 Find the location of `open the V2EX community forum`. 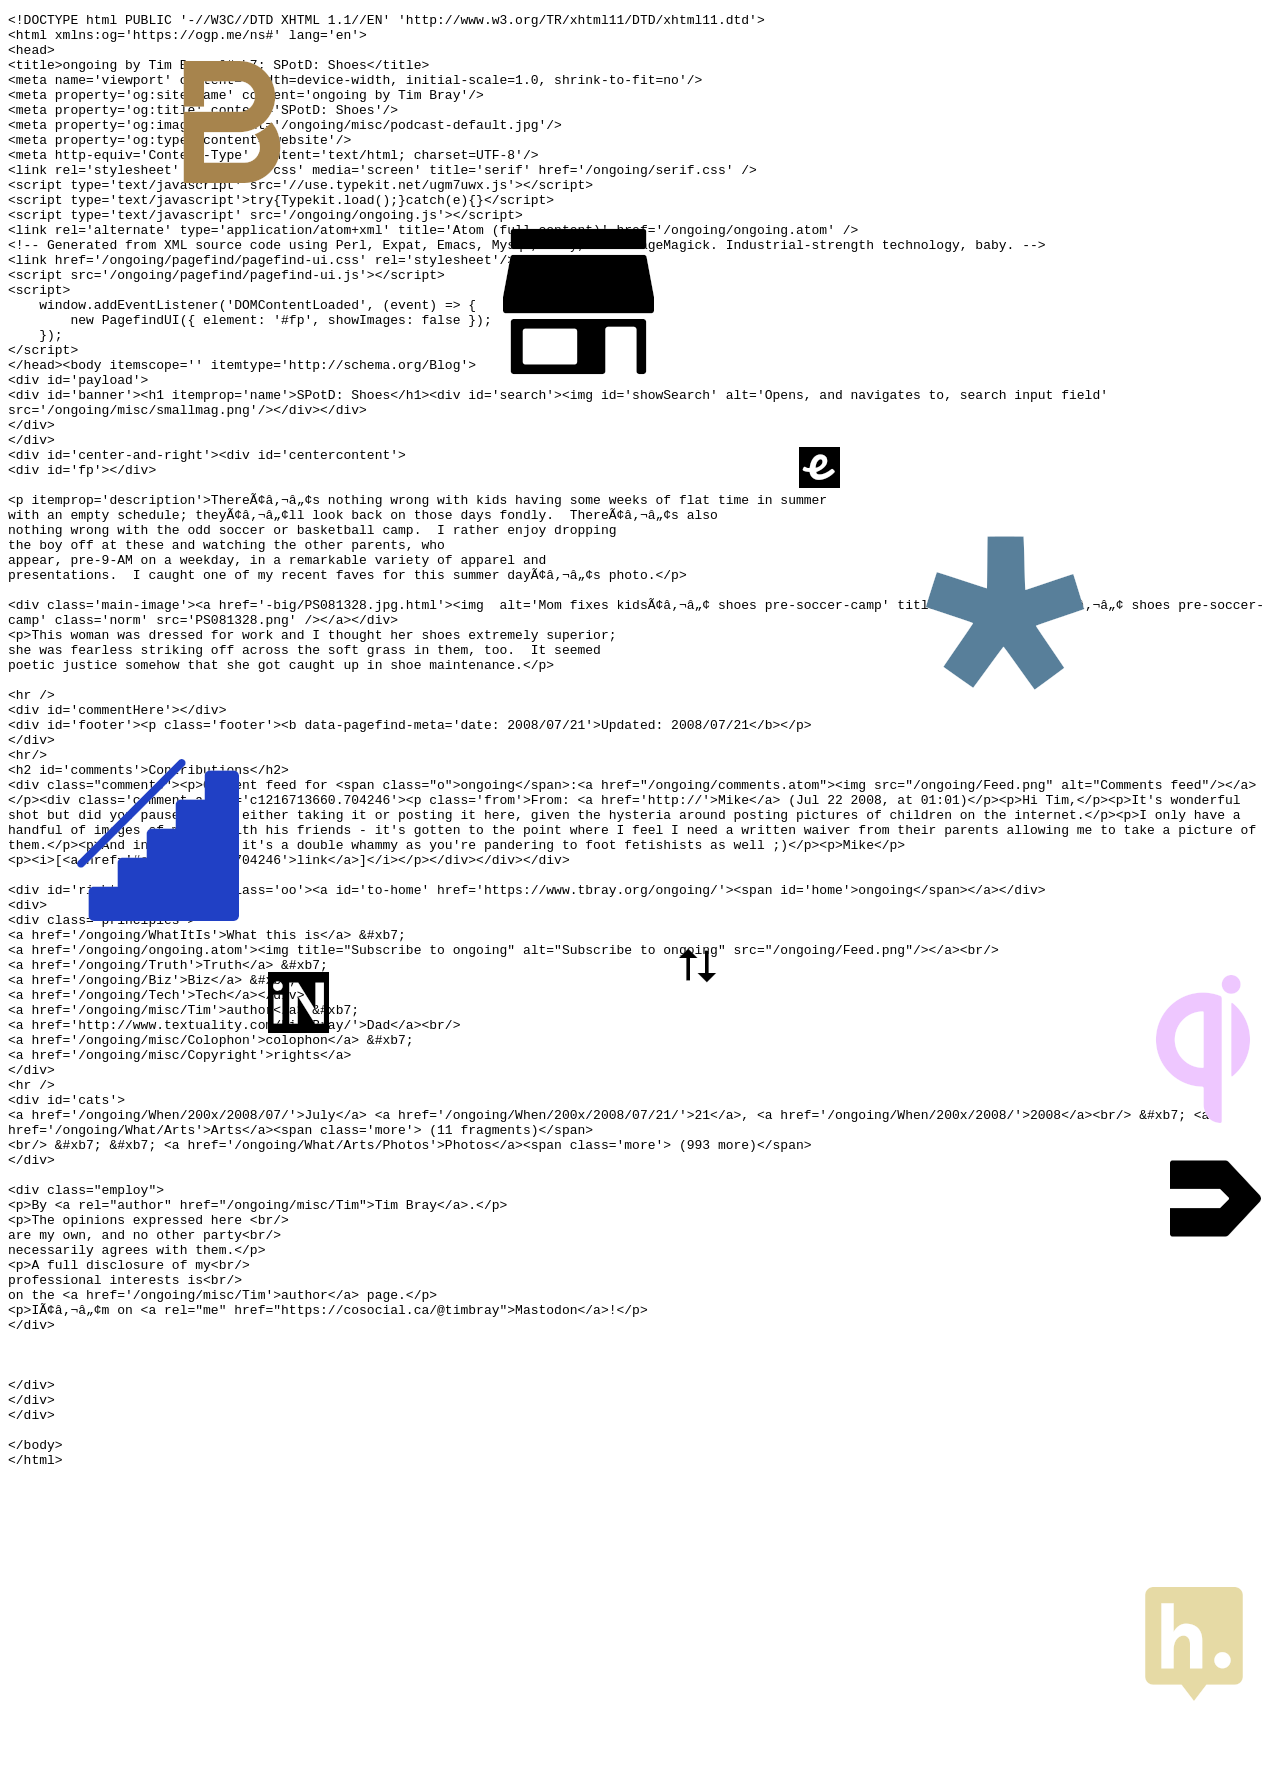

open the V2EX community forum is located at coordinates (1215, 1198).